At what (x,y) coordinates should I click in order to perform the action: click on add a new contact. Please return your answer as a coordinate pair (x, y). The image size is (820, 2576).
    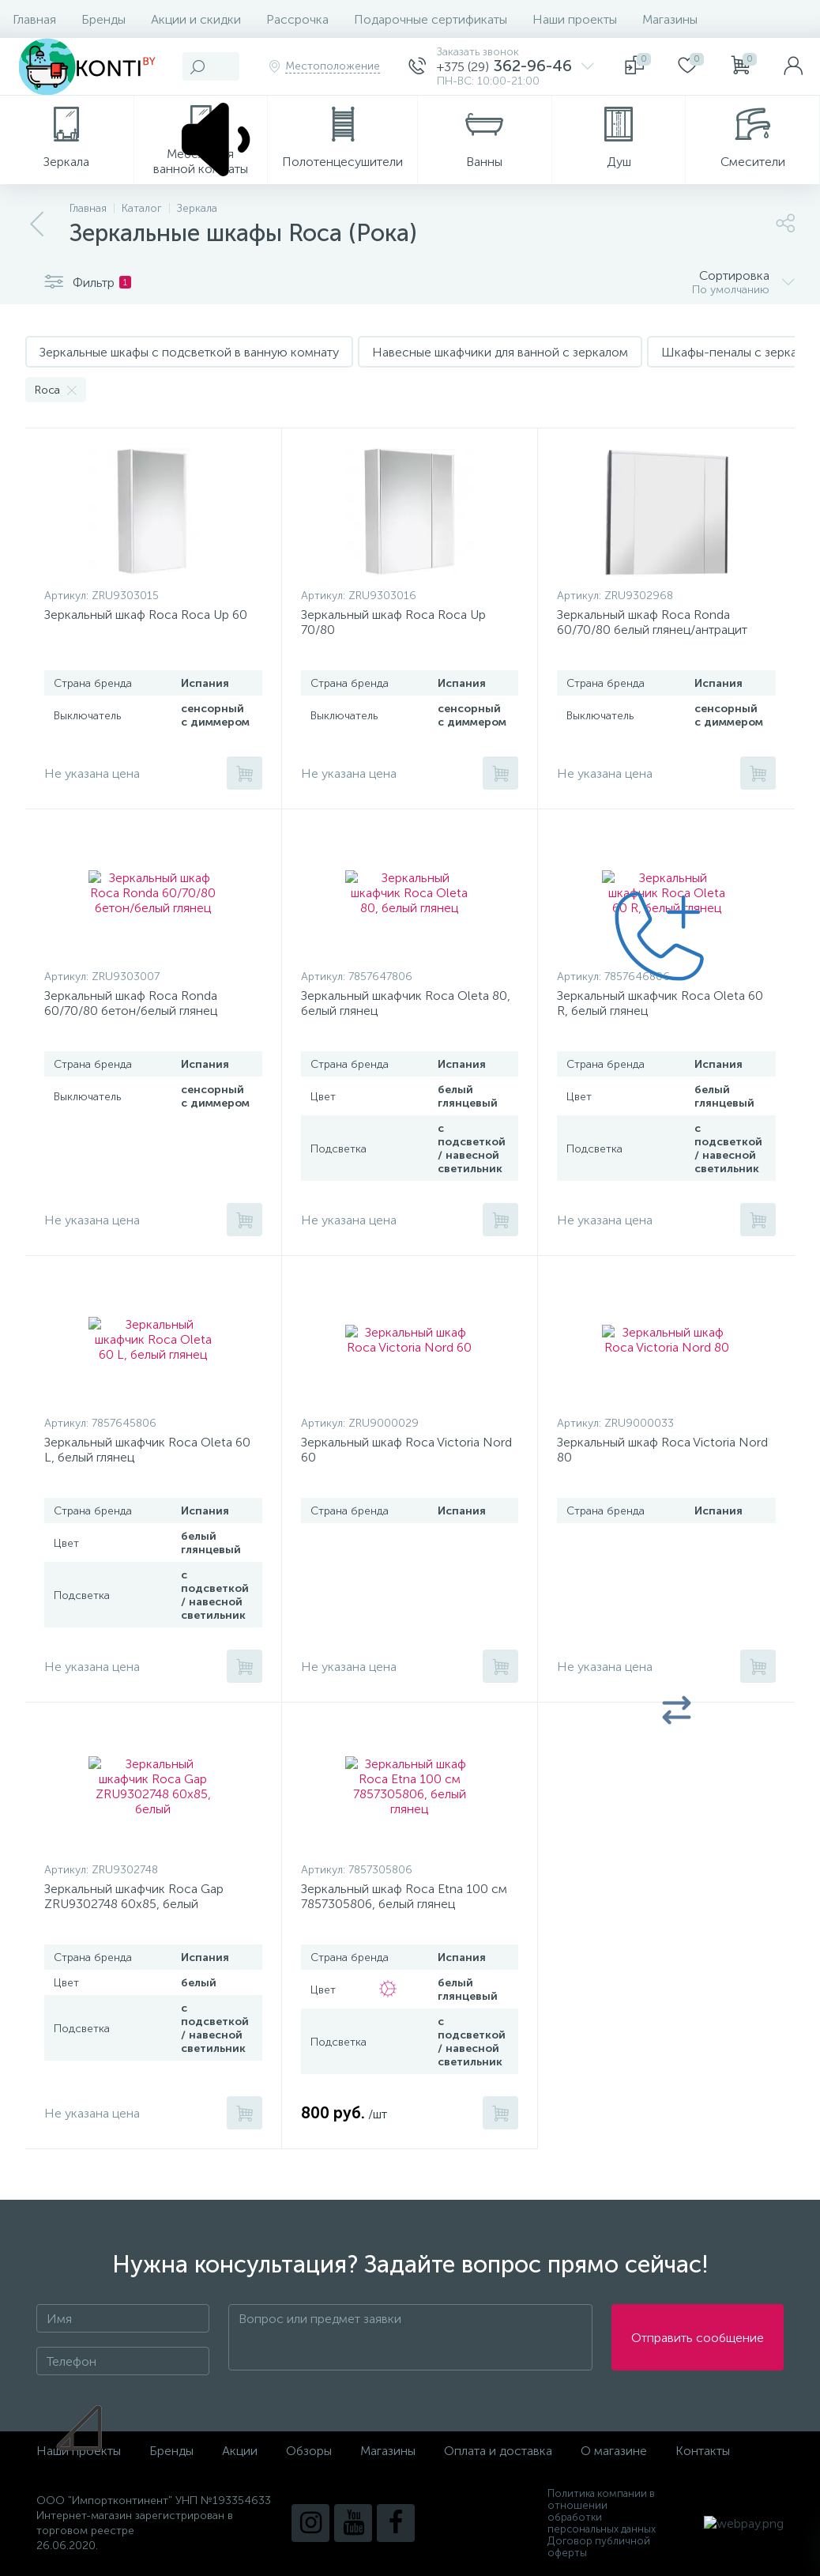
    Looking at the image, I should click on (661, 934).